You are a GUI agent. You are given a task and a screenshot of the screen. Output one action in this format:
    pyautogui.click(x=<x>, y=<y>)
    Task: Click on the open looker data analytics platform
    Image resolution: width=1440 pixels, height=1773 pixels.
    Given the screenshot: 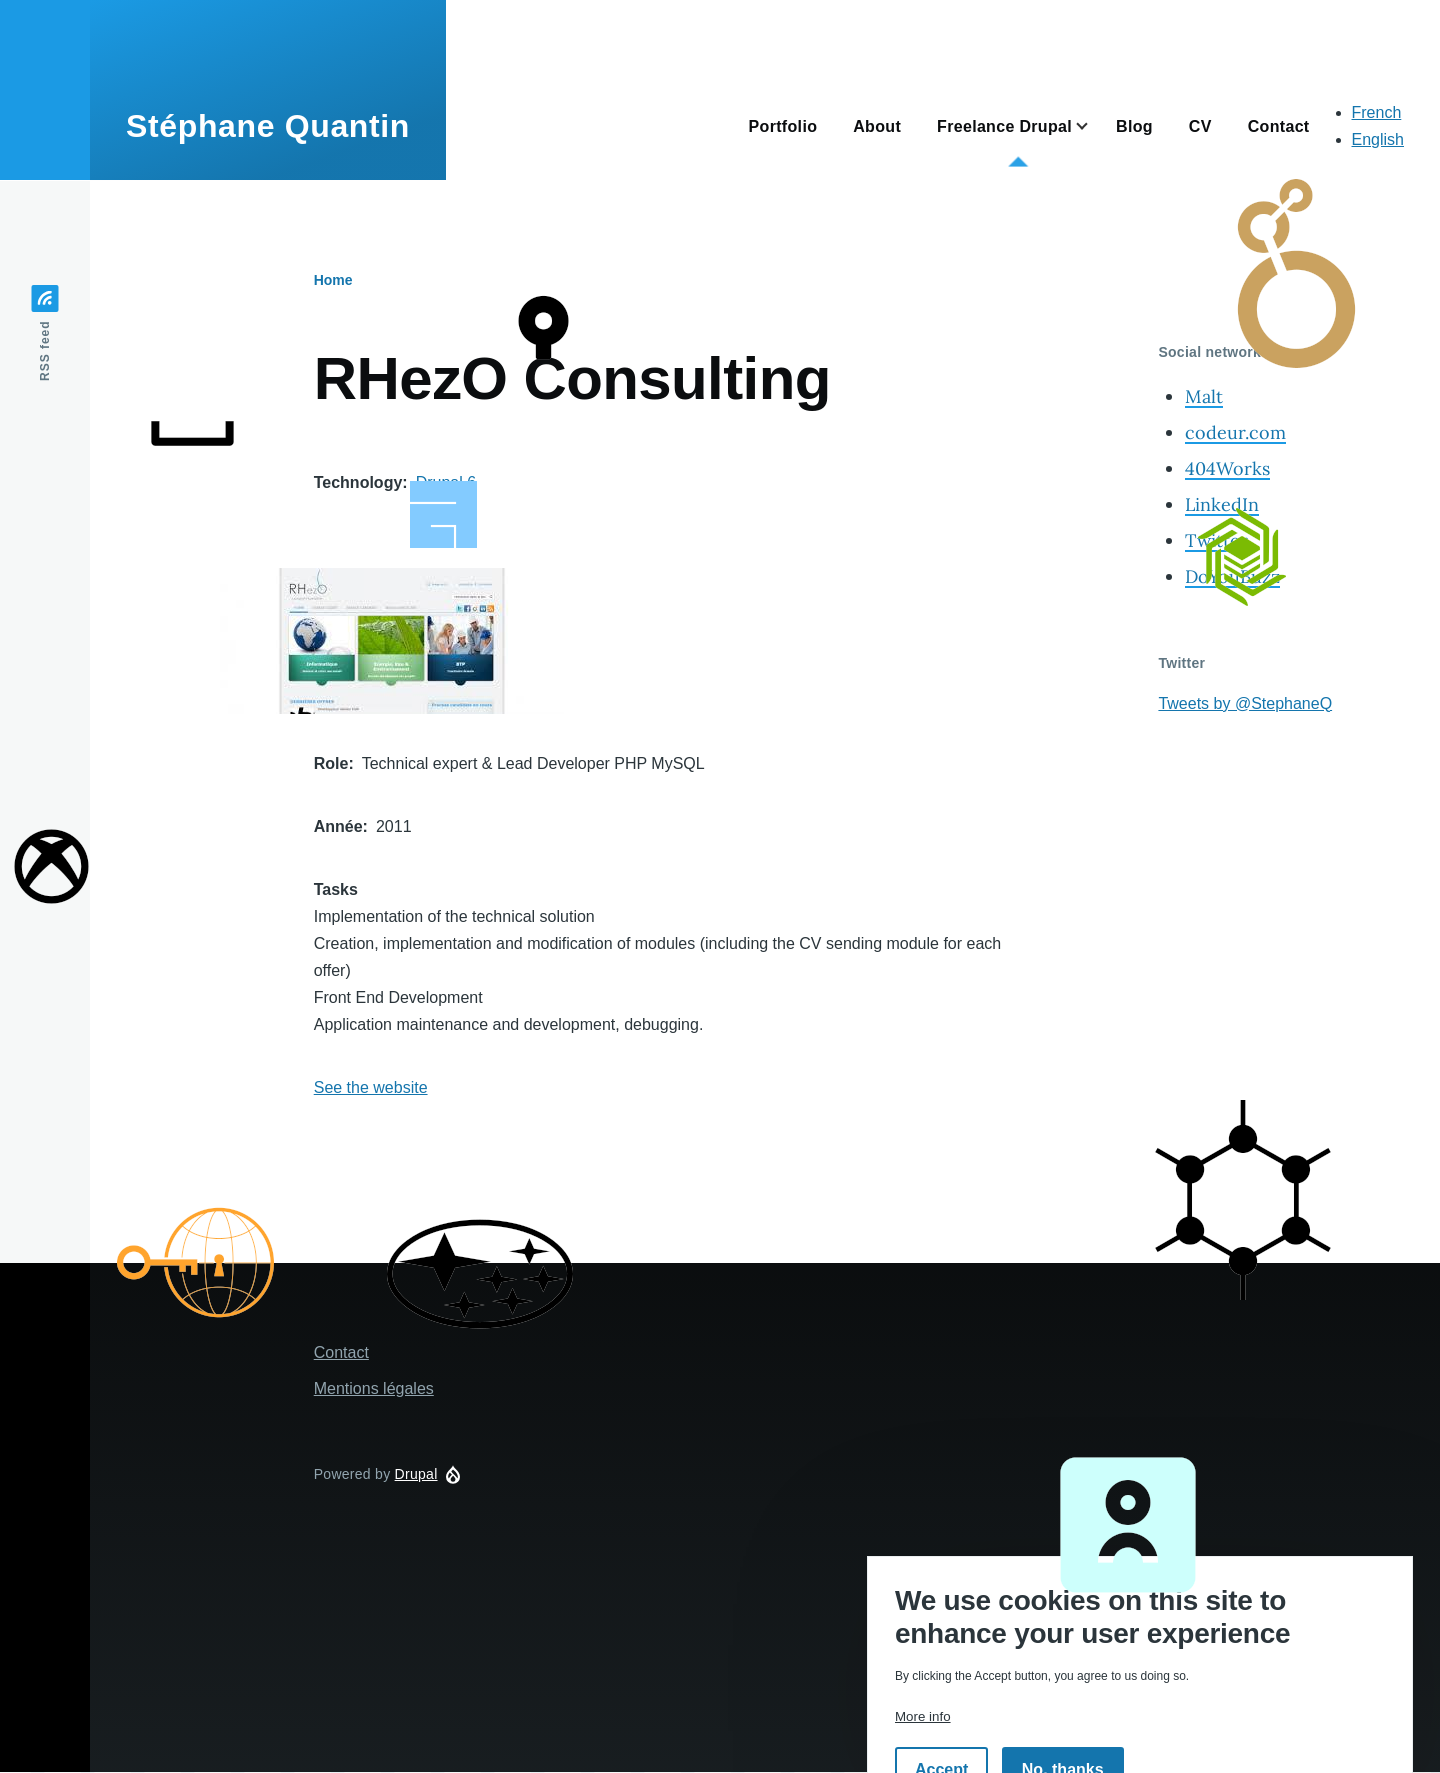 What is the action you would take?
    pyautogui.click(x=1296, y=273)
    